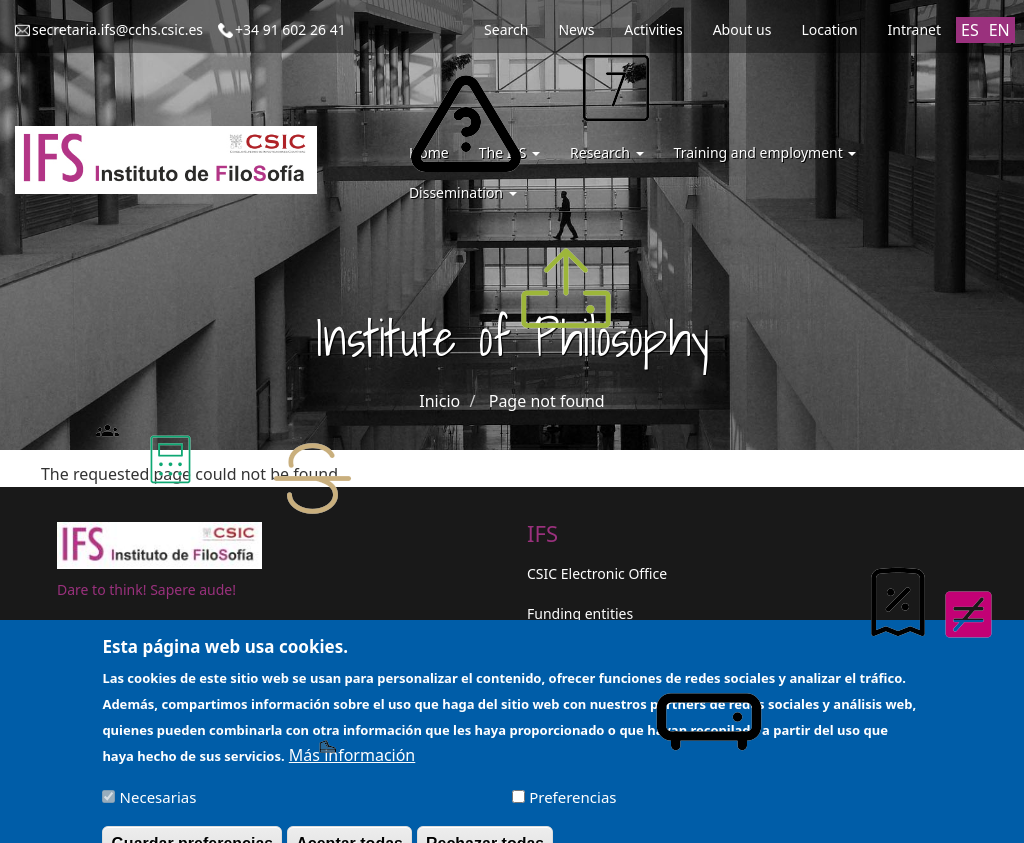 This screenshot has width=1024, height=843. Describe the element at coordinates (466, 127) in the screenshot. I see `access help or support for a warning condition` at that location.